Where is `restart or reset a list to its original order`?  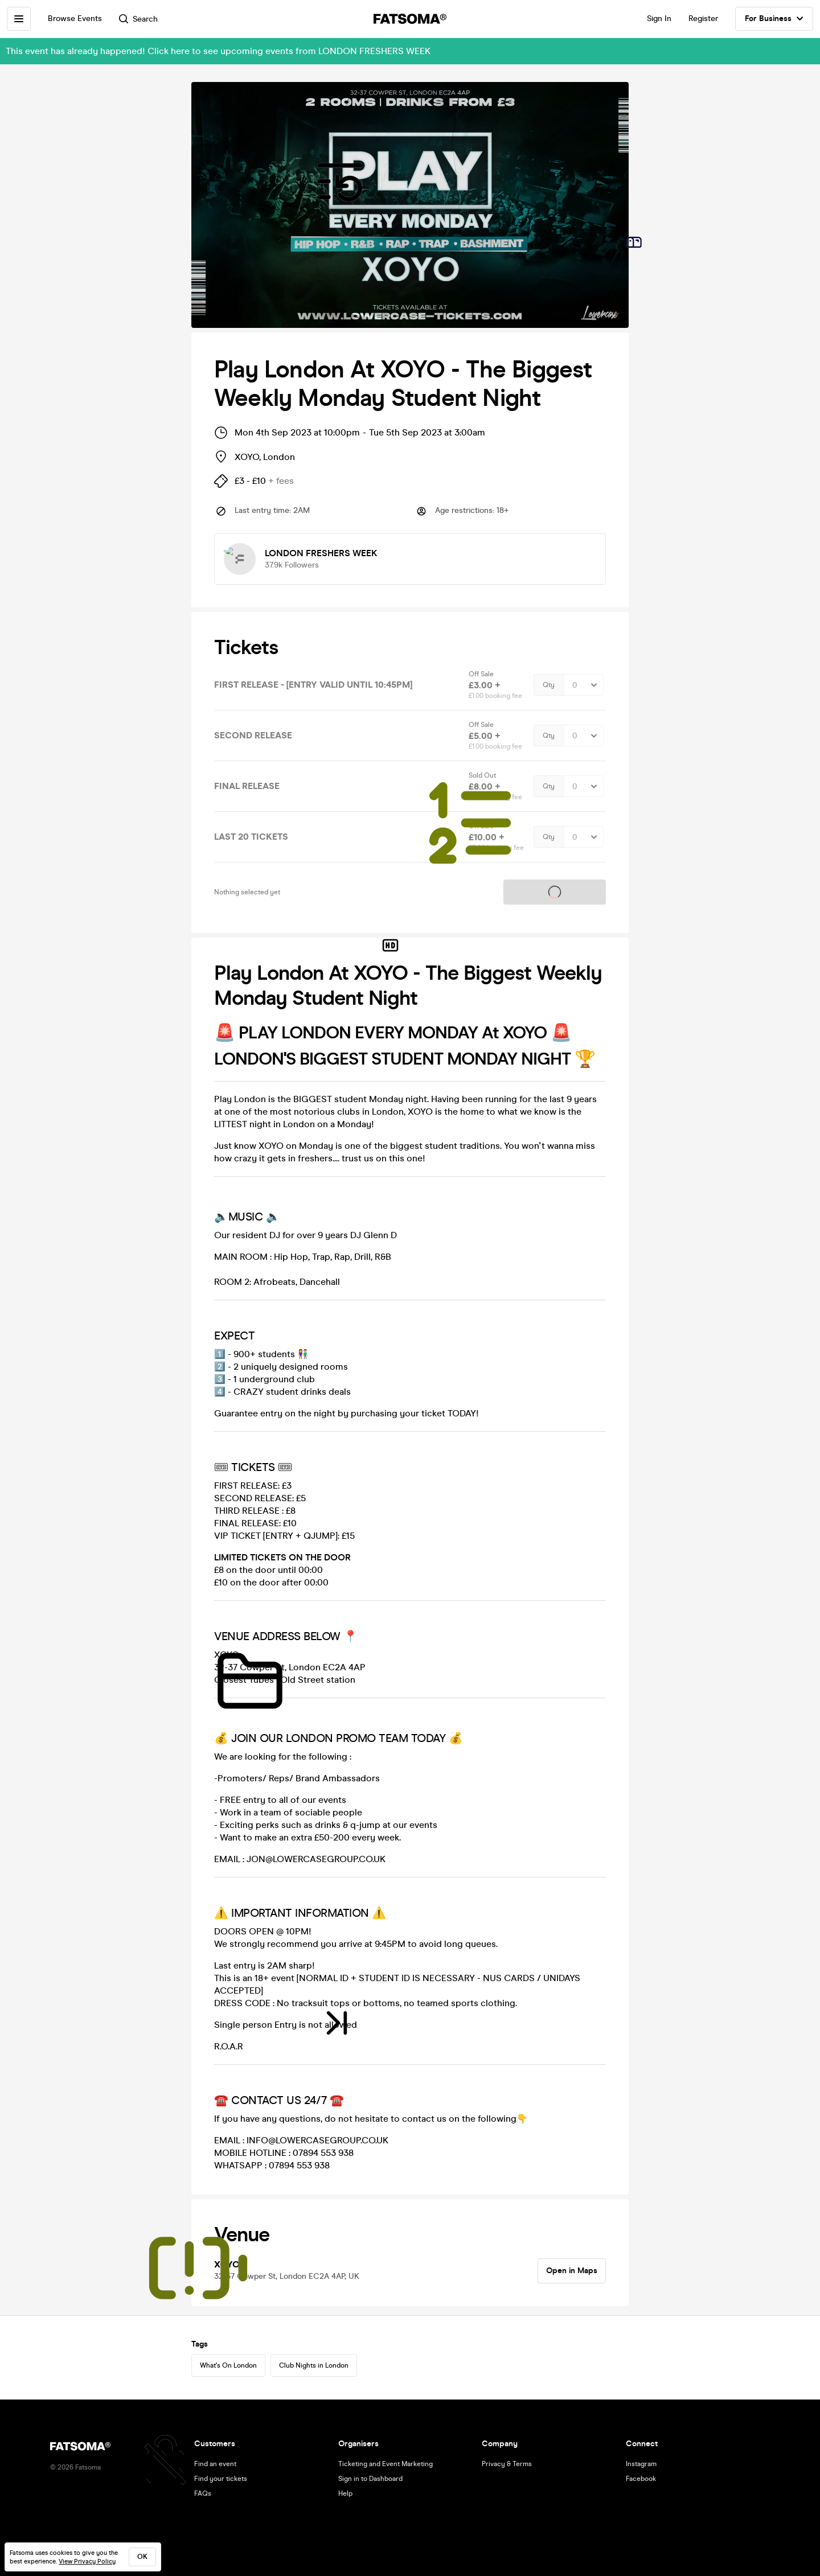 restart or reset a list to its original order is located at coordinates (339, 181).